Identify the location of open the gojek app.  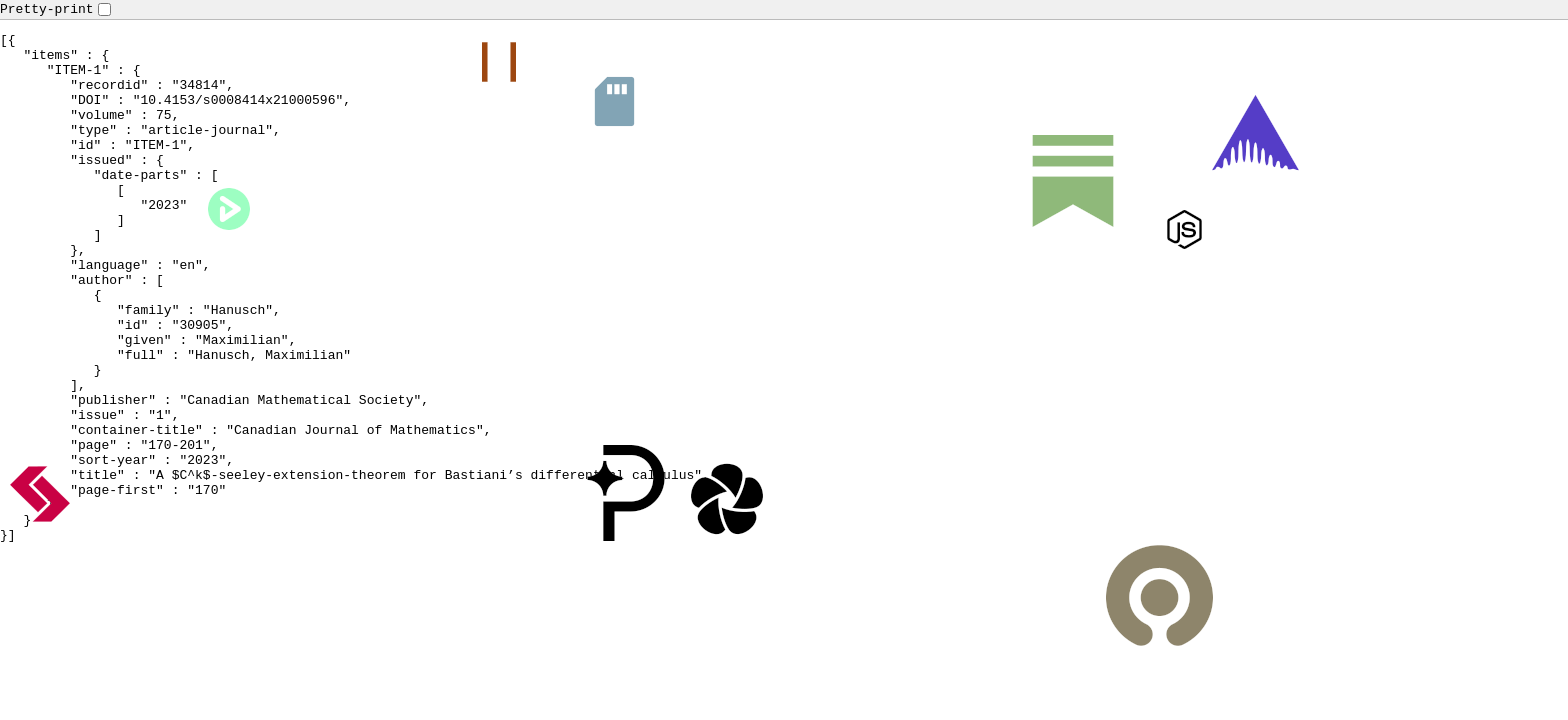
(1159, 595).